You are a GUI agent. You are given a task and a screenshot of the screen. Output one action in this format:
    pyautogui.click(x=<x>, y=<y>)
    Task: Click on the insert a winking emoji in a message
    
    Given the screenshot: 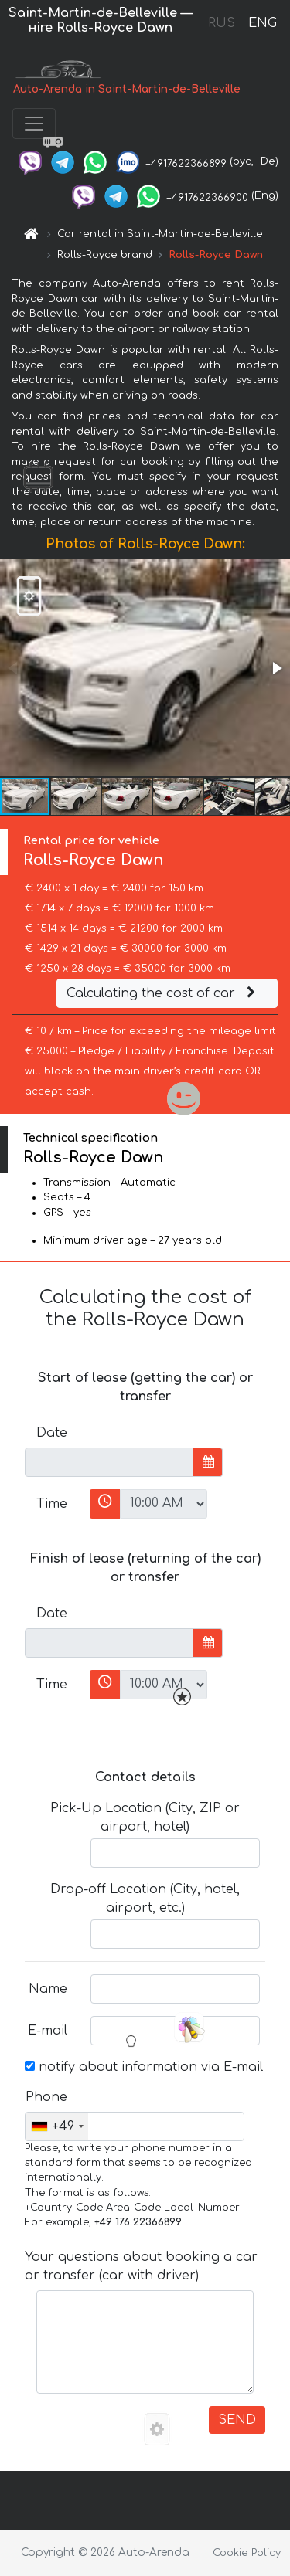 What is the action you would take?
    pyautogui.click(x=183, y=1098)
    